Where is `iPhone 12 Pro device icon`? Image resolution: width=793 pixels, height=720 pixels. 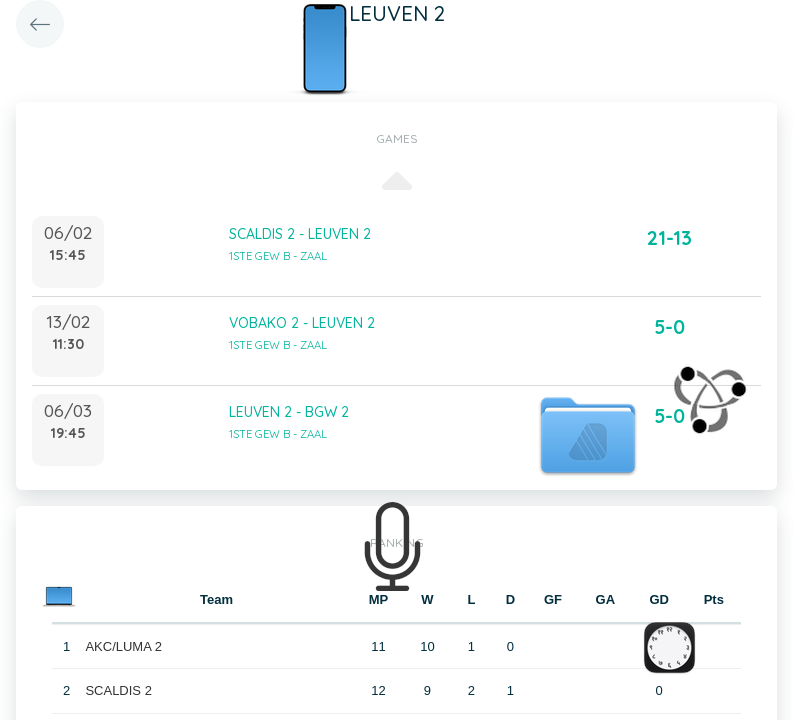 iPhone 12 Pro device icon is located at coordinates (325, 50).